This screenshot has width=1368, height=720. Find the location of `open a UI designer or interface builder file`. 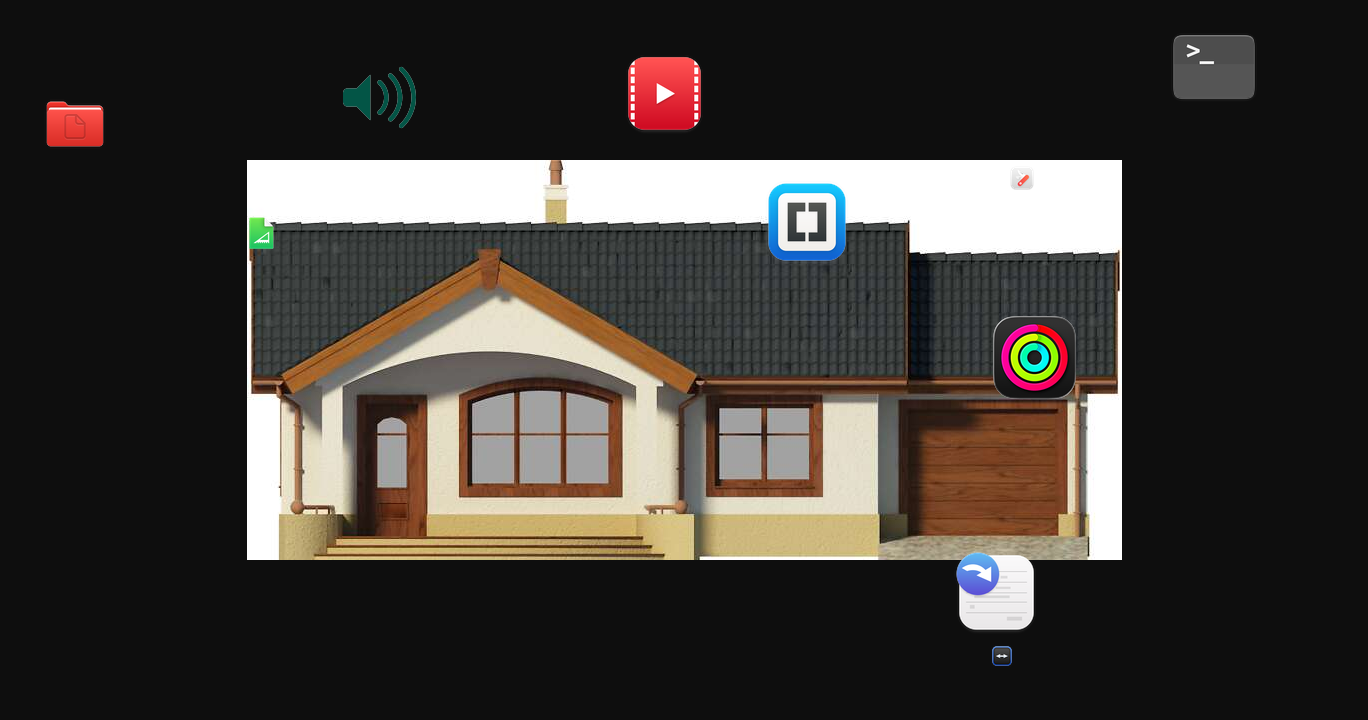

open a UI designer or interface builder file is located at coordinates (299, 233).